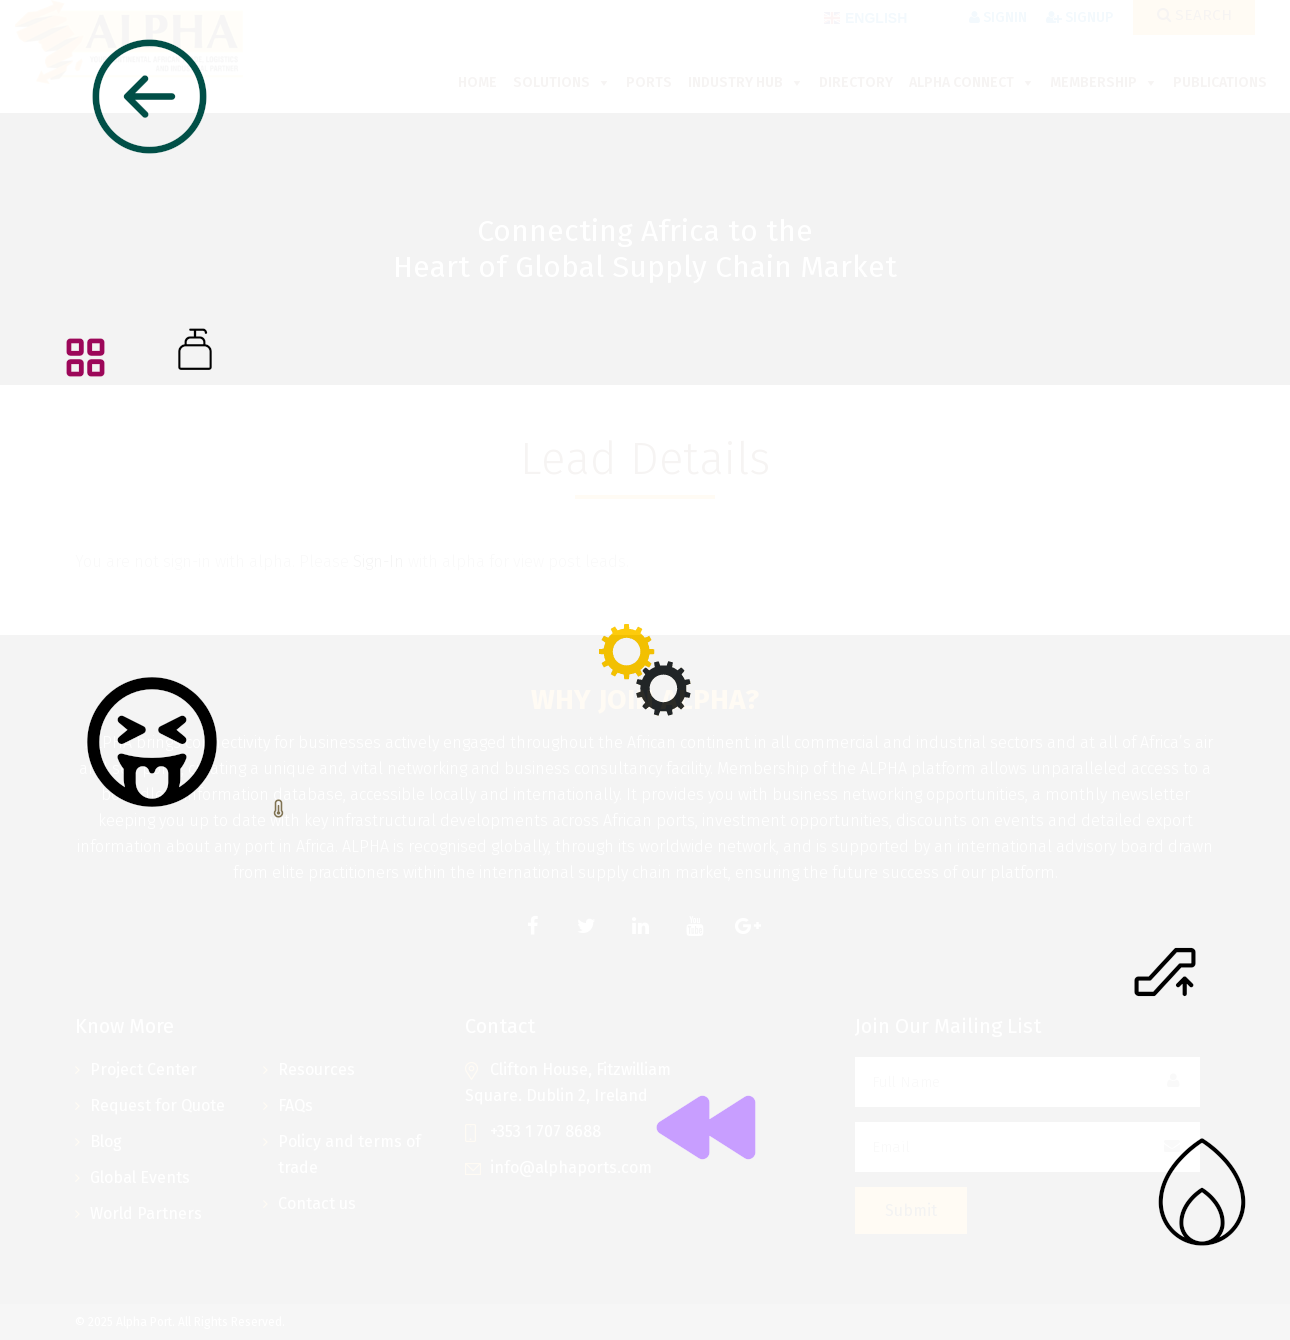  I want to click on indicates trending or hot content, so click(1202, 1194).